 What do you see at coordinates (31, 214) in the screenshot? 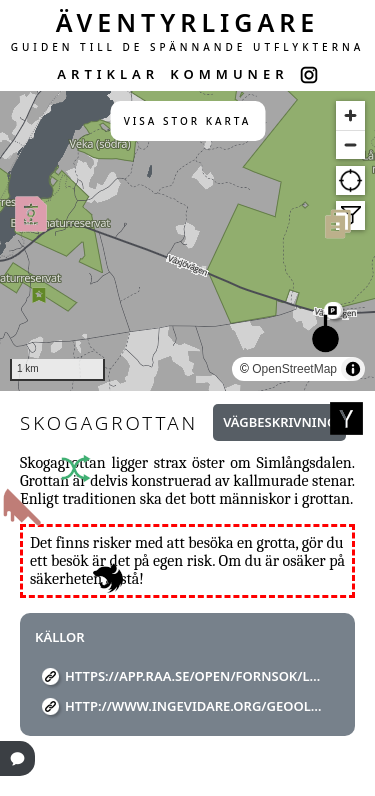
I see `open a Hangul Word Processor (.hwp) document` at bounding box center [31, 214].